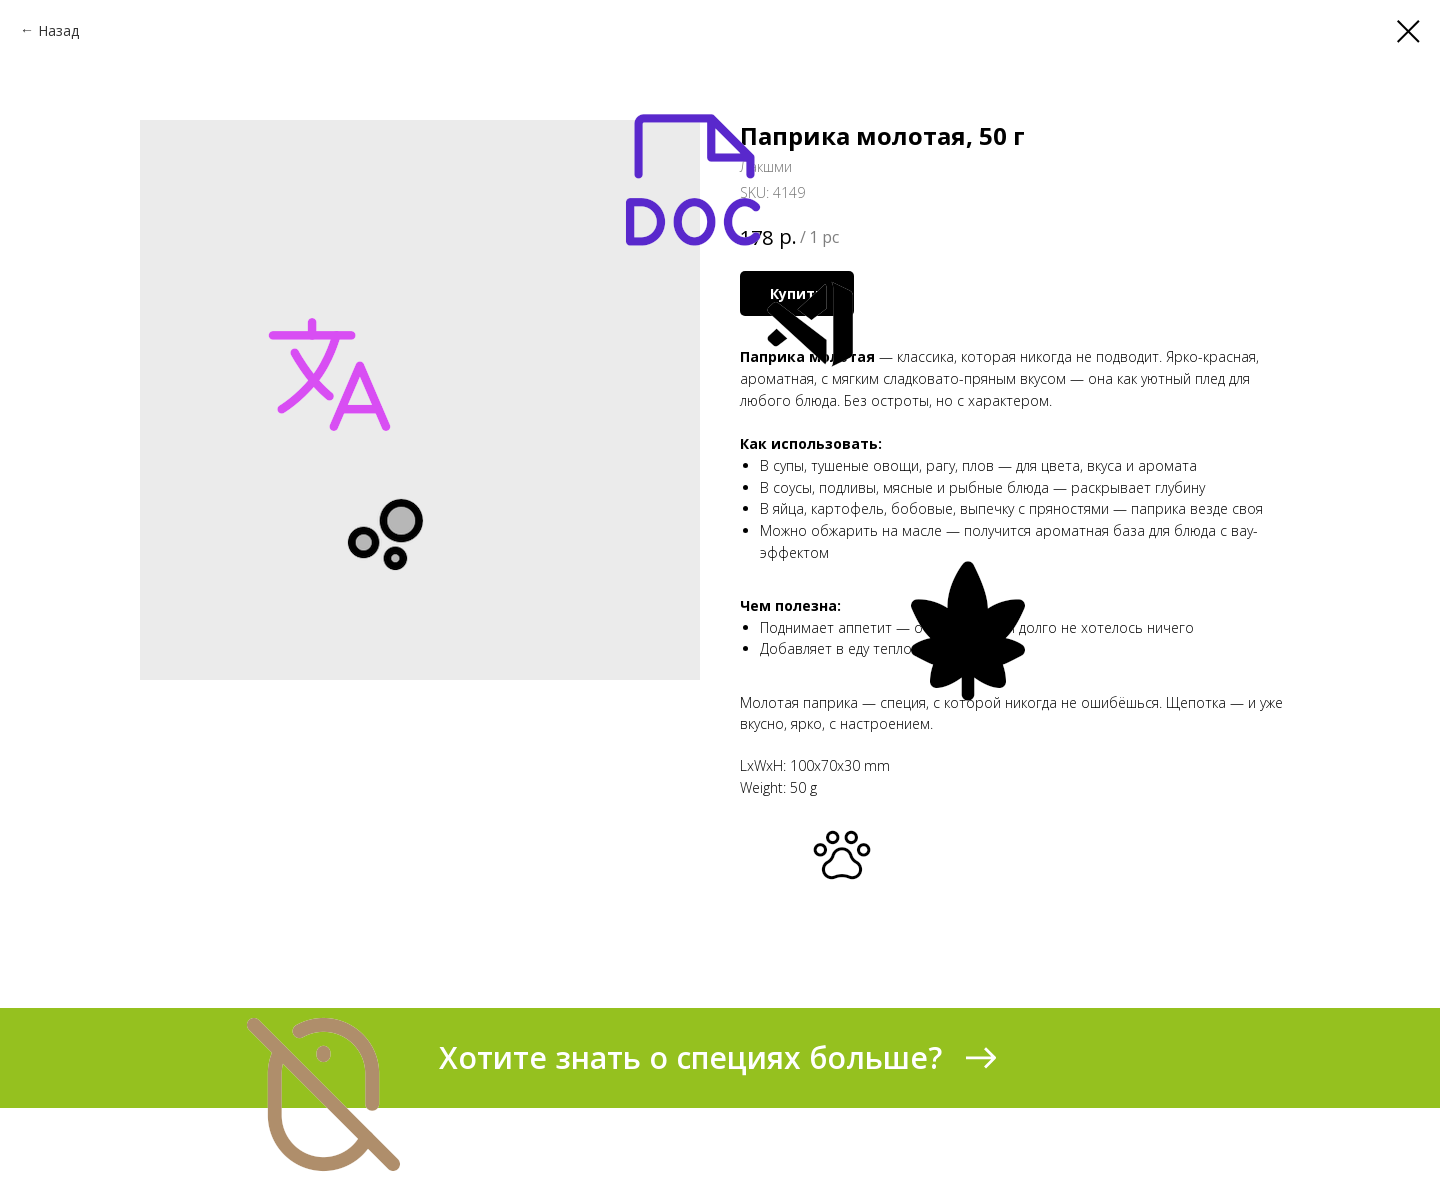  What do you see at coordinates (842, 855) in the screenshot?
I see `access pet-related features or settings` at bounding box center [842, 855].